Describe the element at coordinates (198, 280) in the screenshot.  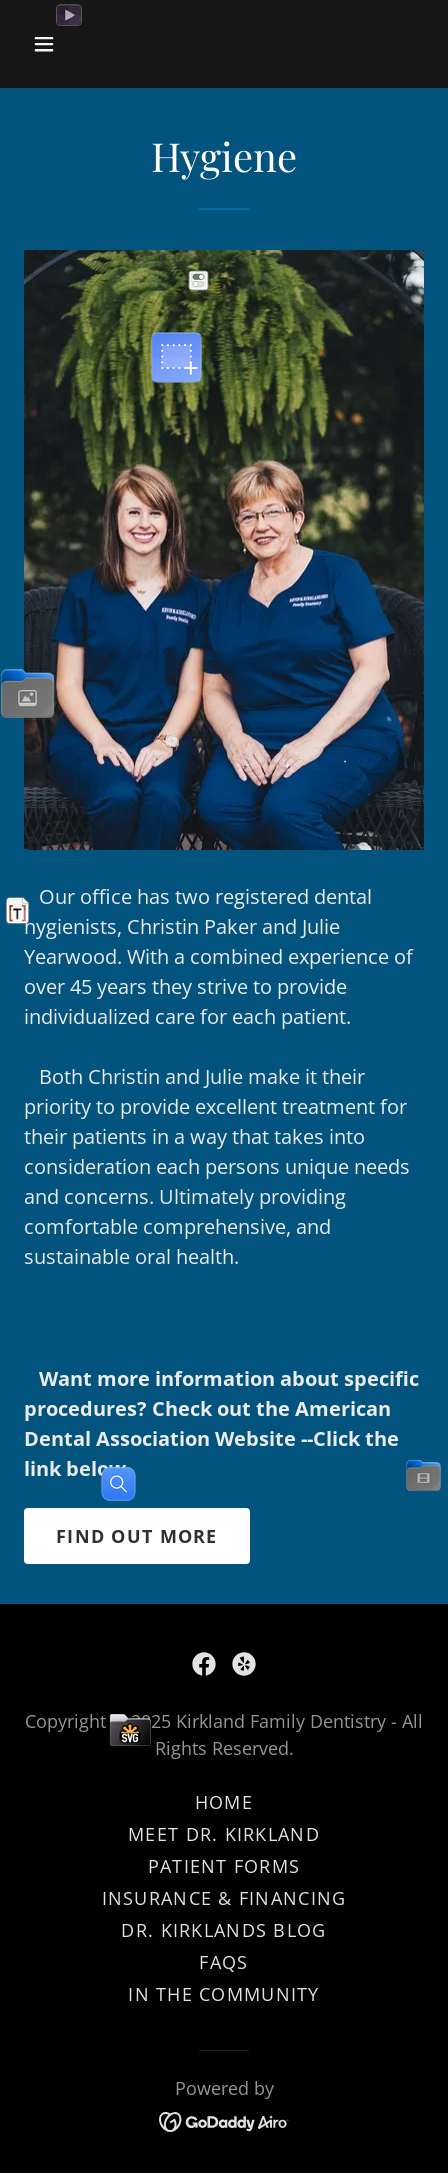
I see `open desktop preferences or settings` at that location.